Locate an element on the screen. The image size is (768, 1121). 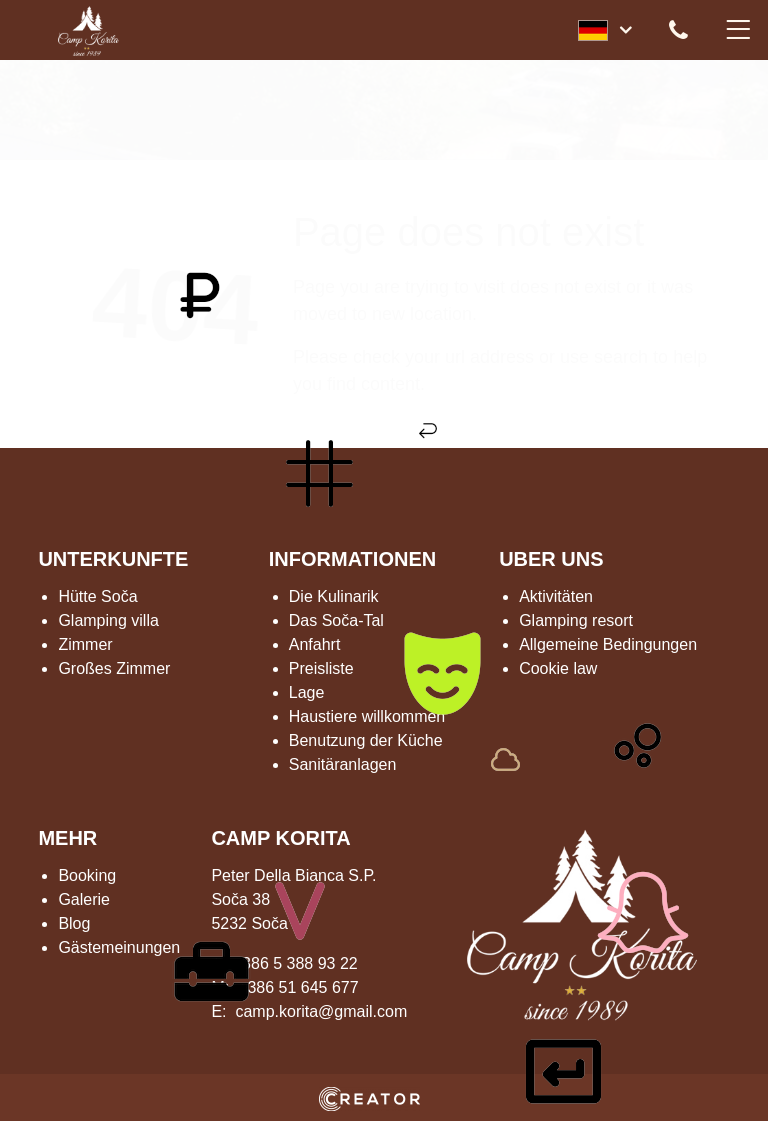
indicates a verified or validated status is located at coordinates (300, 911).